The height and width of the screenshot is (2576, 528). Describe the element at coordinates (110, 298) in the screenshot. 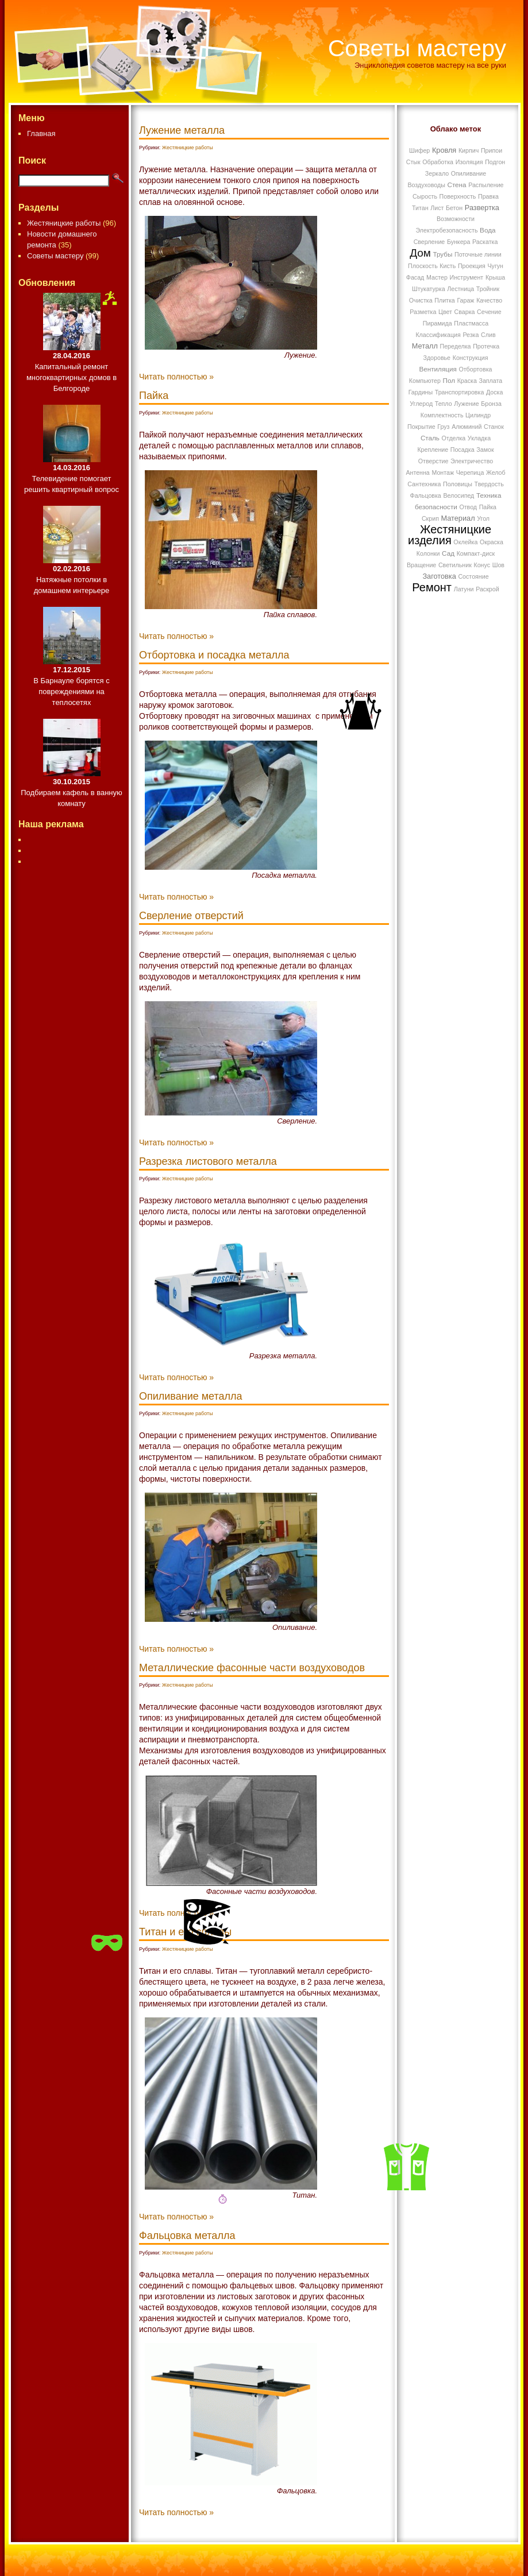

I see `jump across platforms or obstacles` at that location.